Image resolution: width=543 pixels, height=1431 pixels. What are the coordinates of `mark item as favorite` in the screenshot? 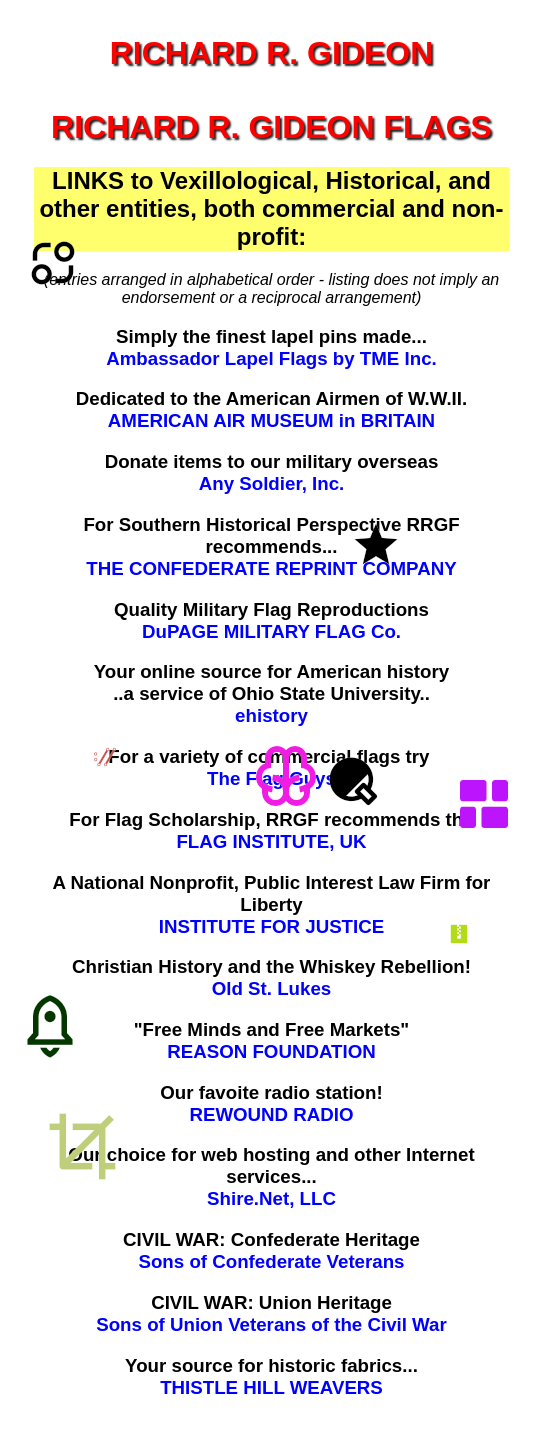 It's located at (376, 545).